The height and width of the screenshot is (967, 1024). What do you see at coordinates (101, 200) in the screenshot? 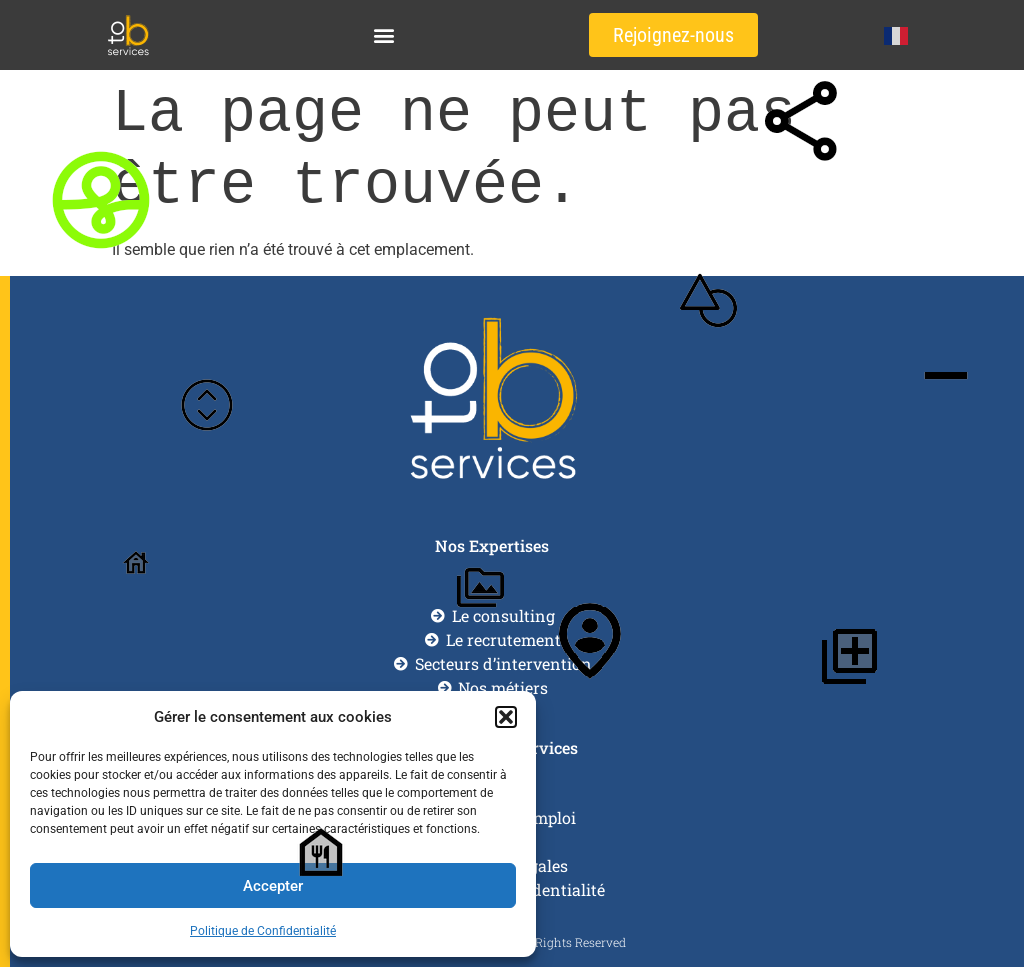
I see `visit couchsurfing website or app` at bounding box center [101, 200].